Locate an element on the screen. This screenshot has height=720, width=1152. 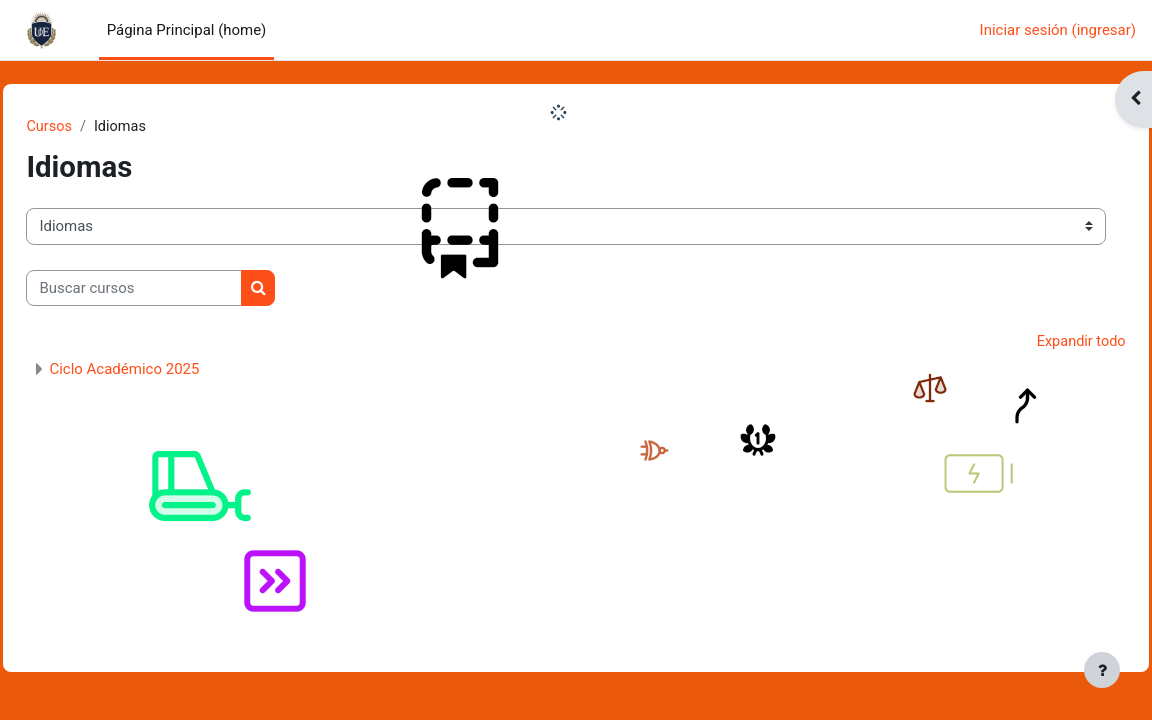
navigate forward or skip ahead is located at coordinates (275, 581).